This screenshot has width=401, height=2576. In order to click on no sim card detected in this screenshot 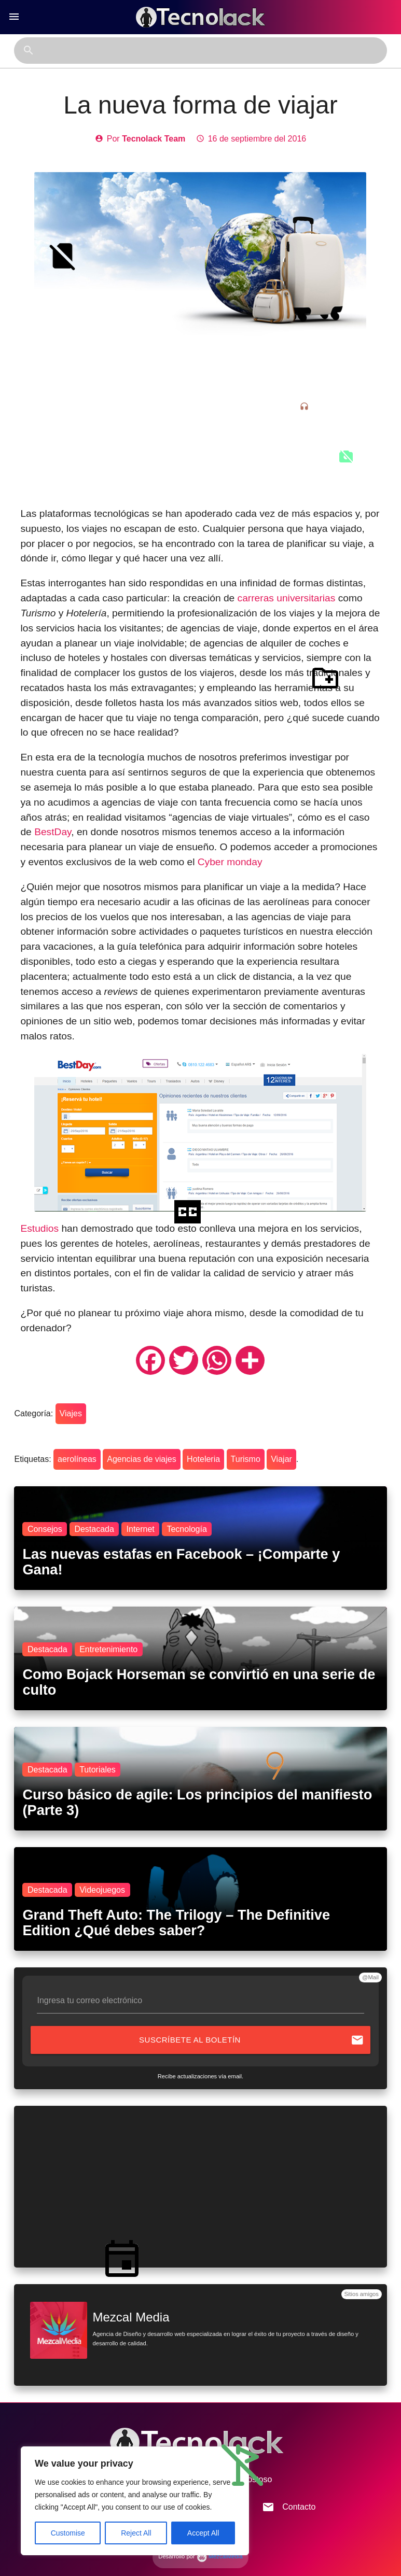, I will do `click(62, 256)`.